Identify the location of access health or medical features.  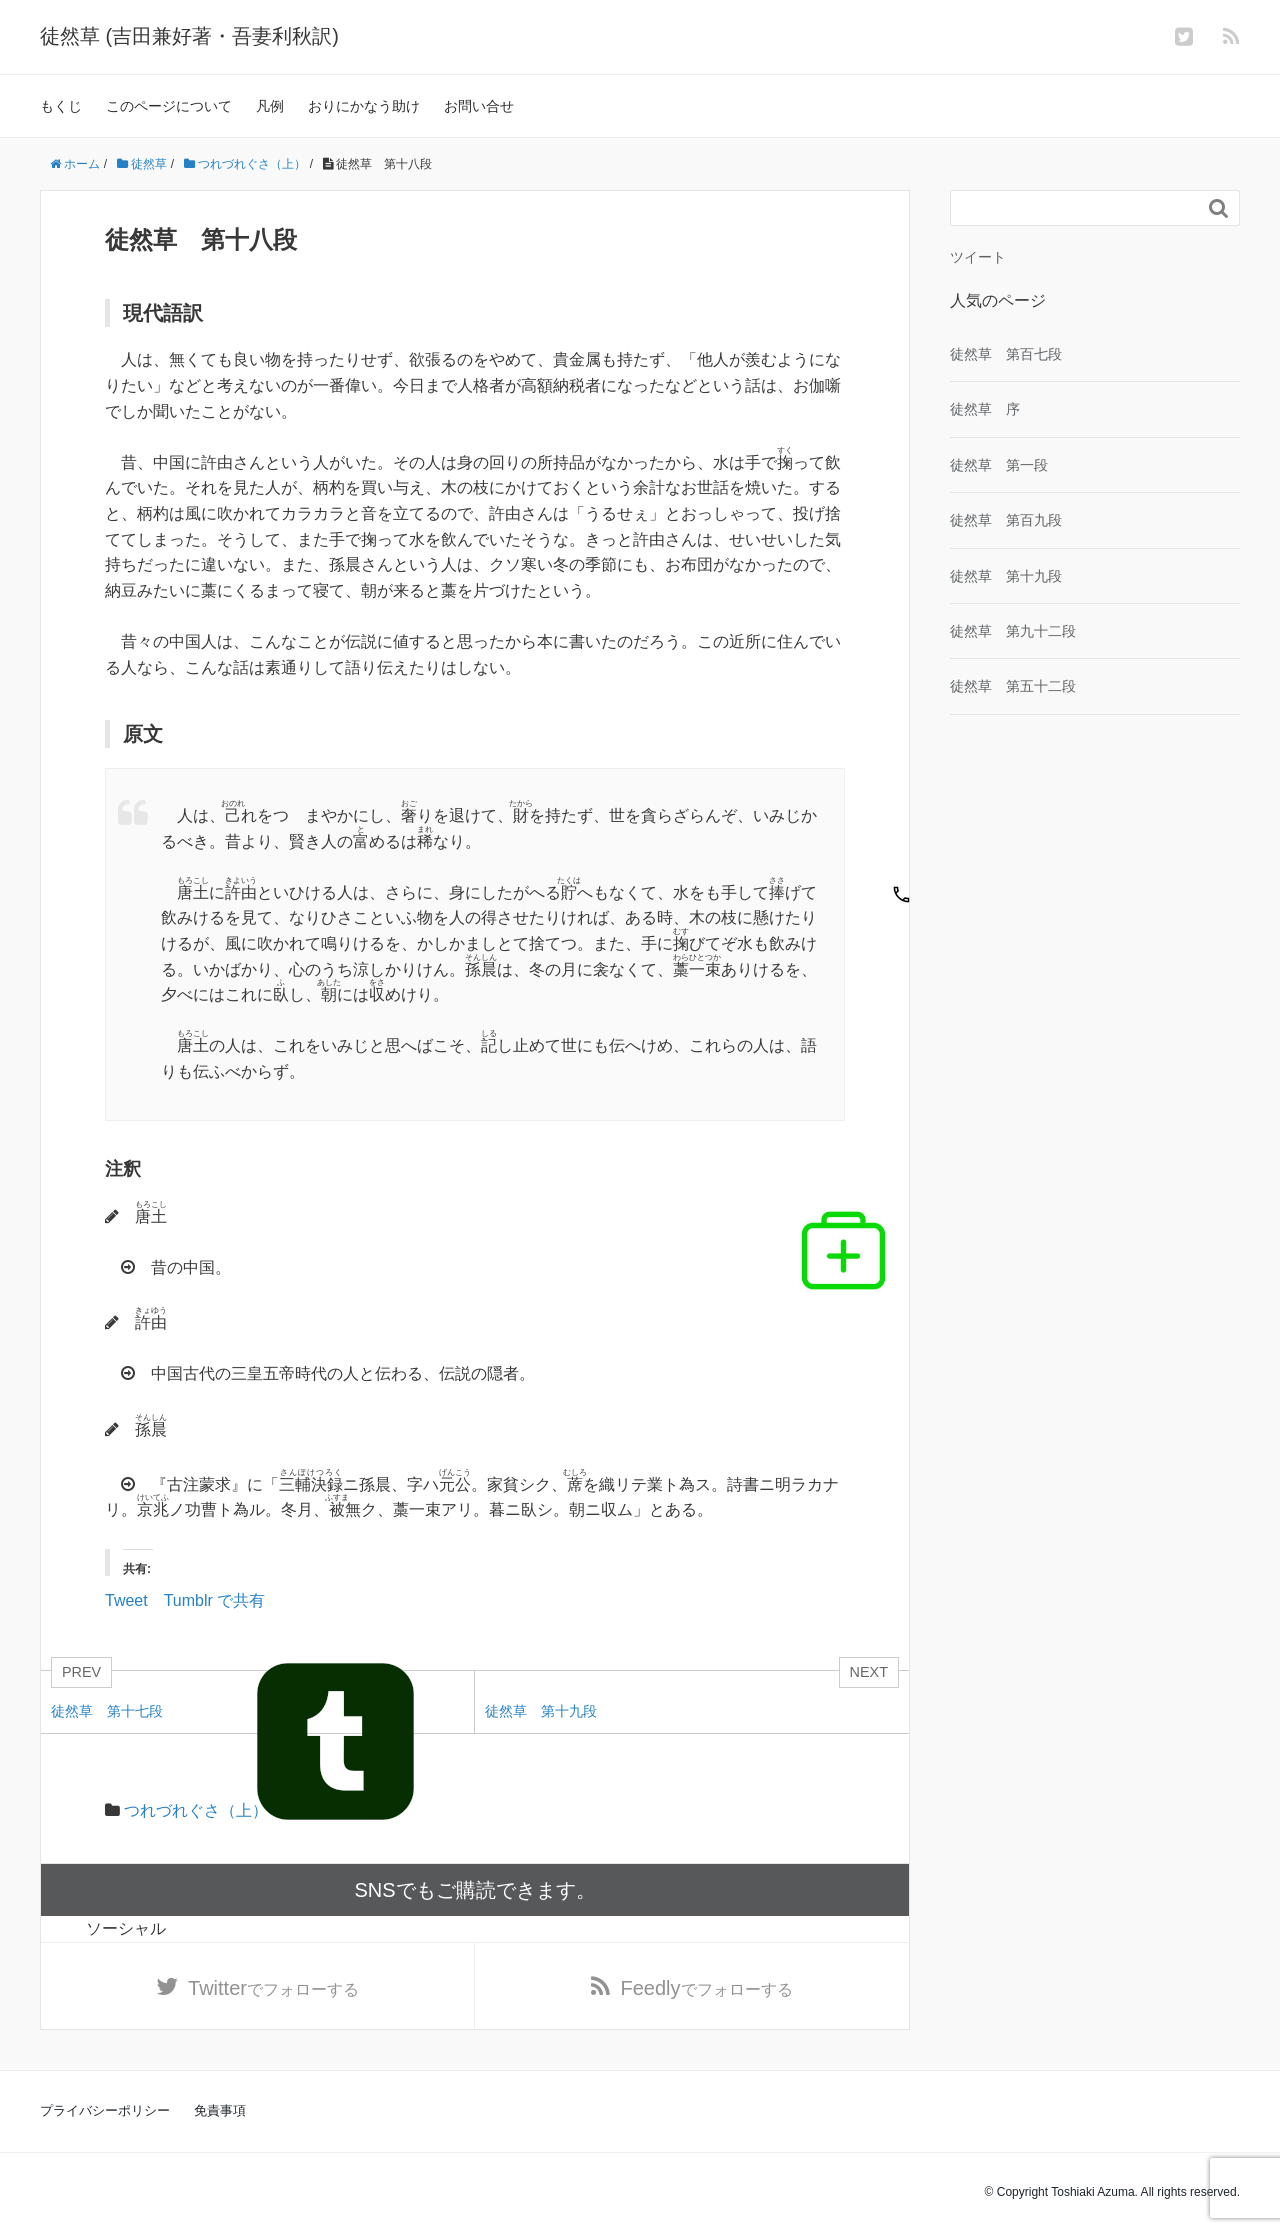
(843, 1250).